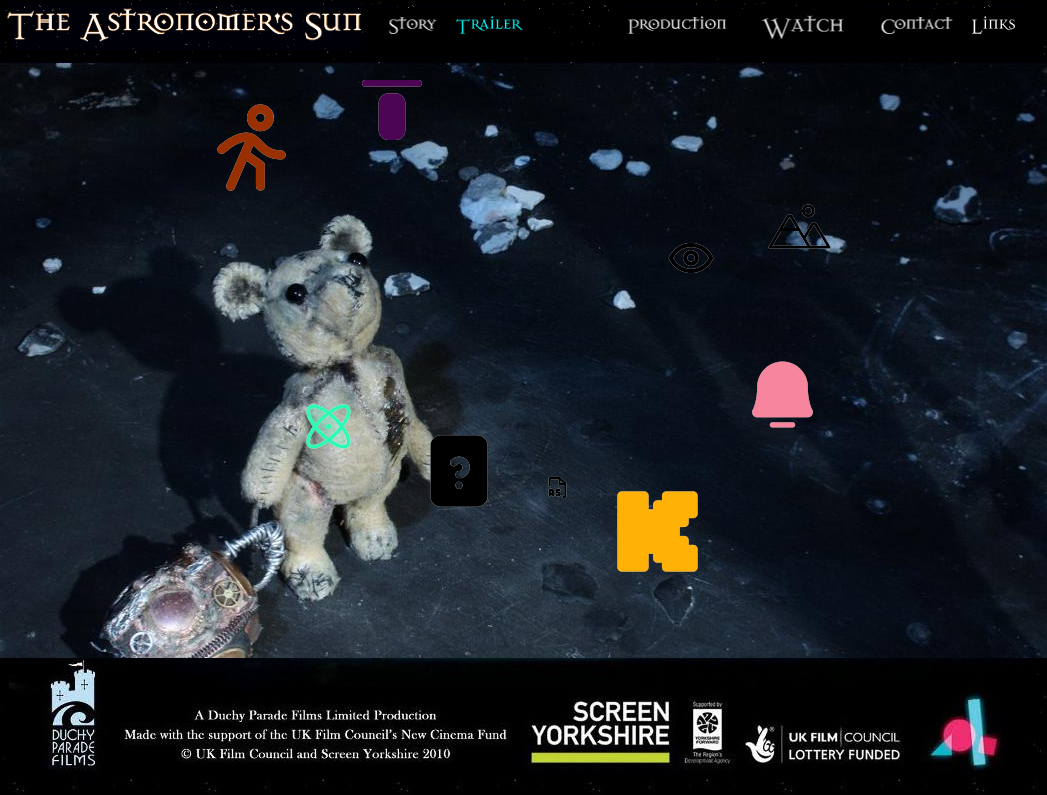  I want to click on unknown or unrecognized device detected, so click(459, 471).